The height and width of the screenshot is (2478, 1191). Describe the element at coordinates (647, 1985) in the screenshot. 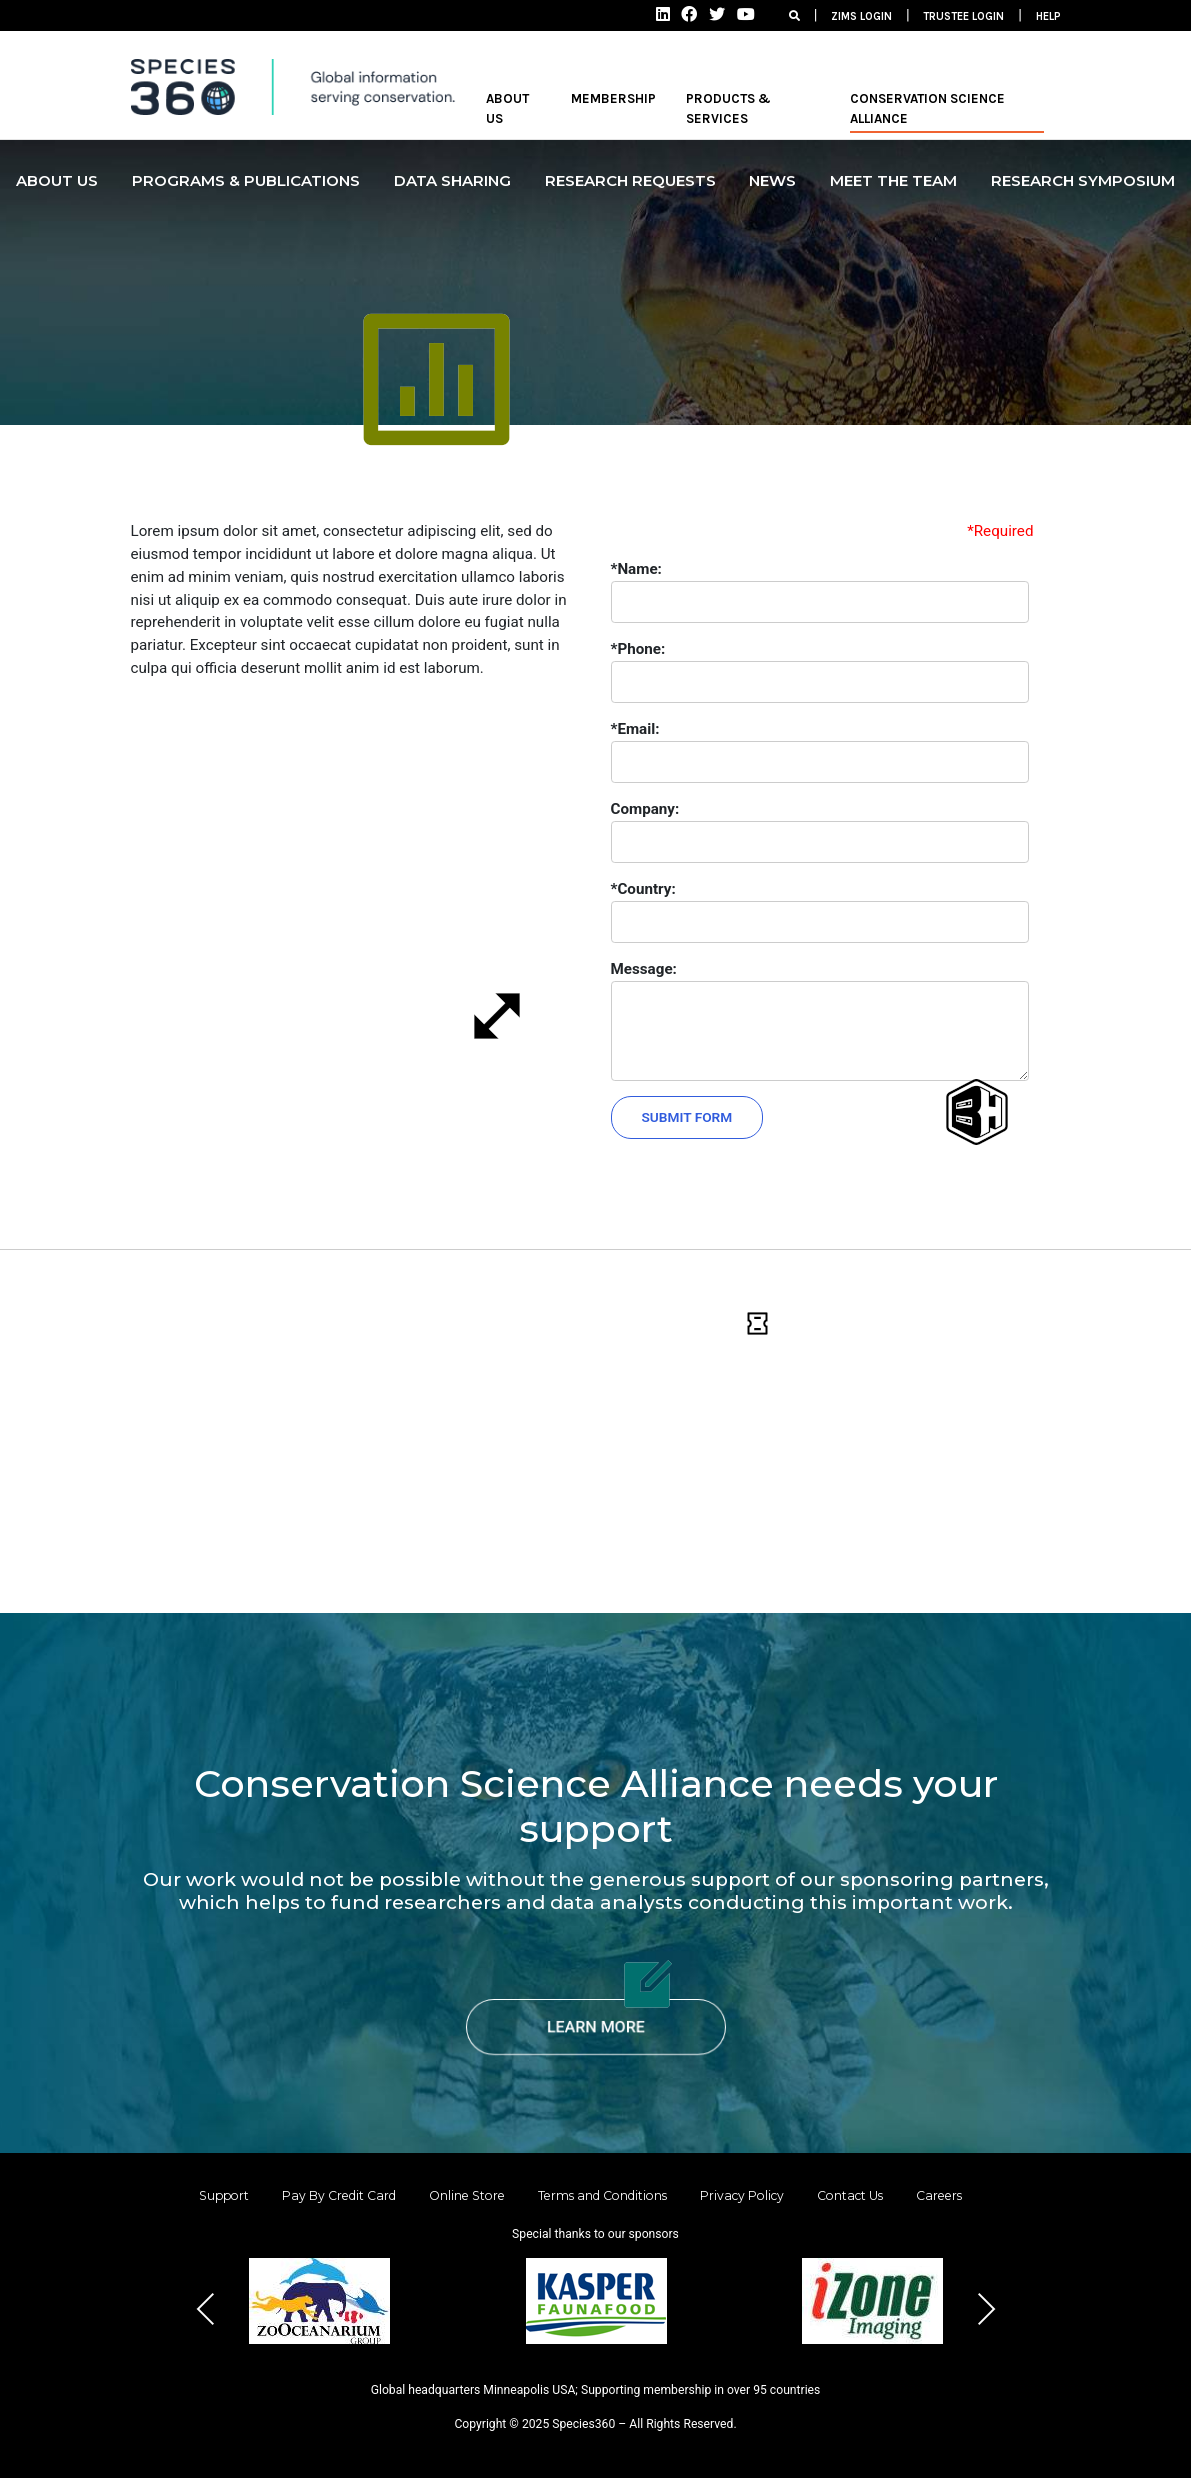

I see `edit or compose a new document` at that location.